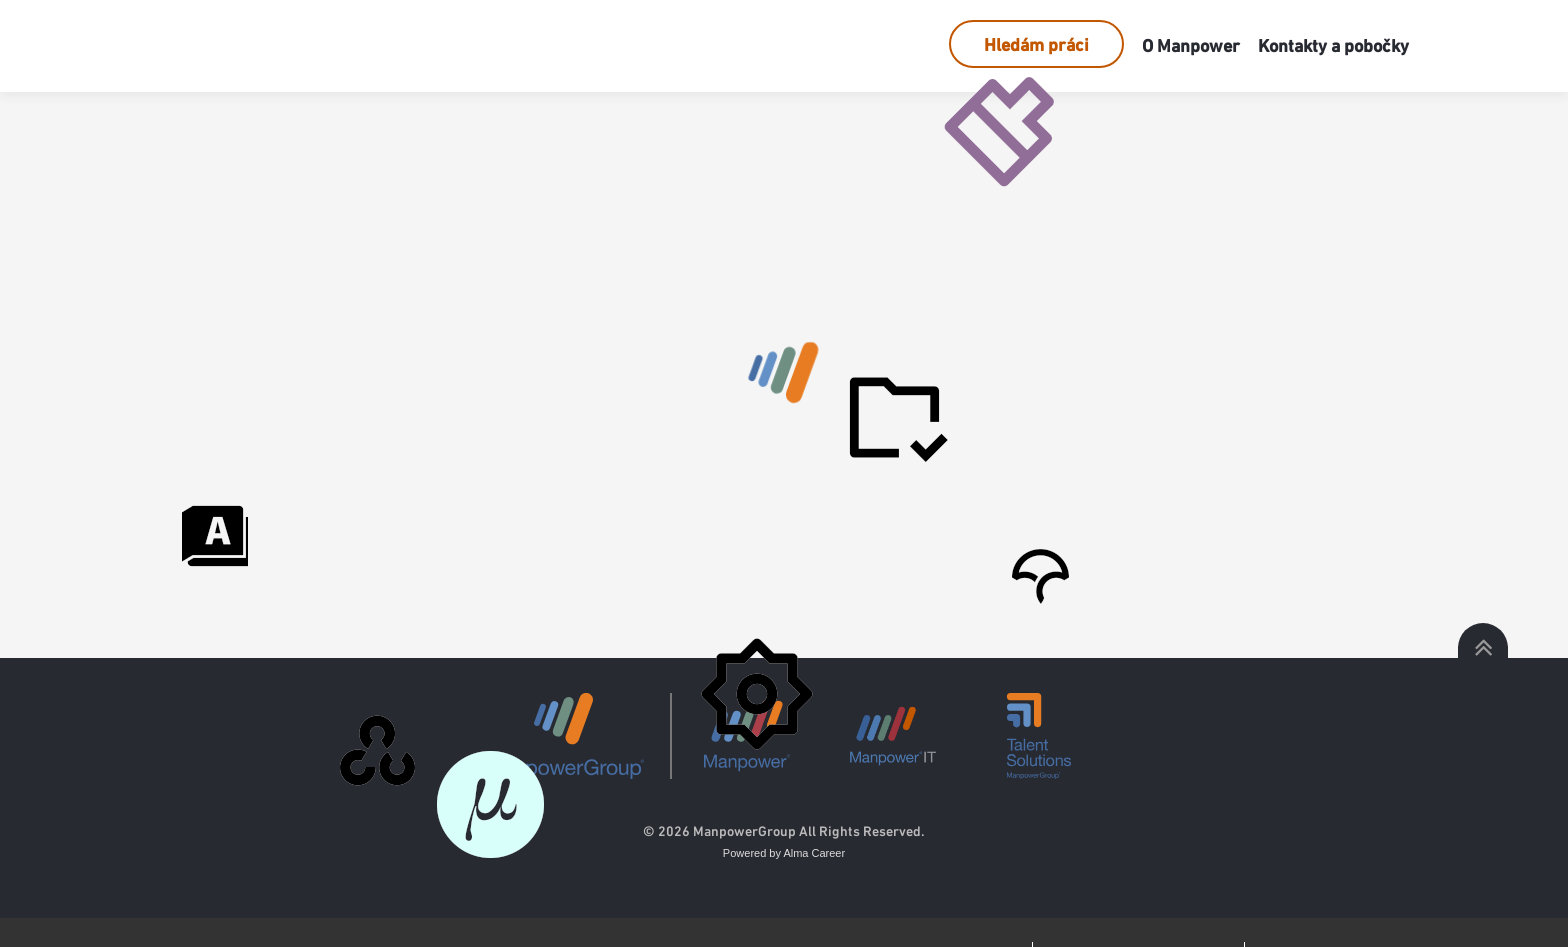  I want to click on open AutoCAD application, so click(215, 536).